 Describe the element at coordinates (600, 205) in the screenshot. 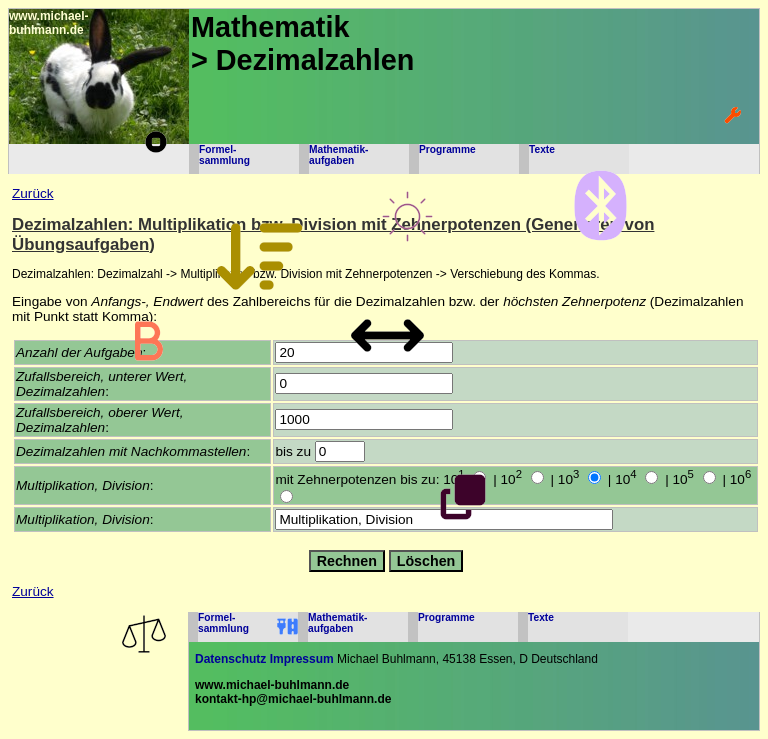

I see `toggle bluetooth connectivity on or off` at that location.